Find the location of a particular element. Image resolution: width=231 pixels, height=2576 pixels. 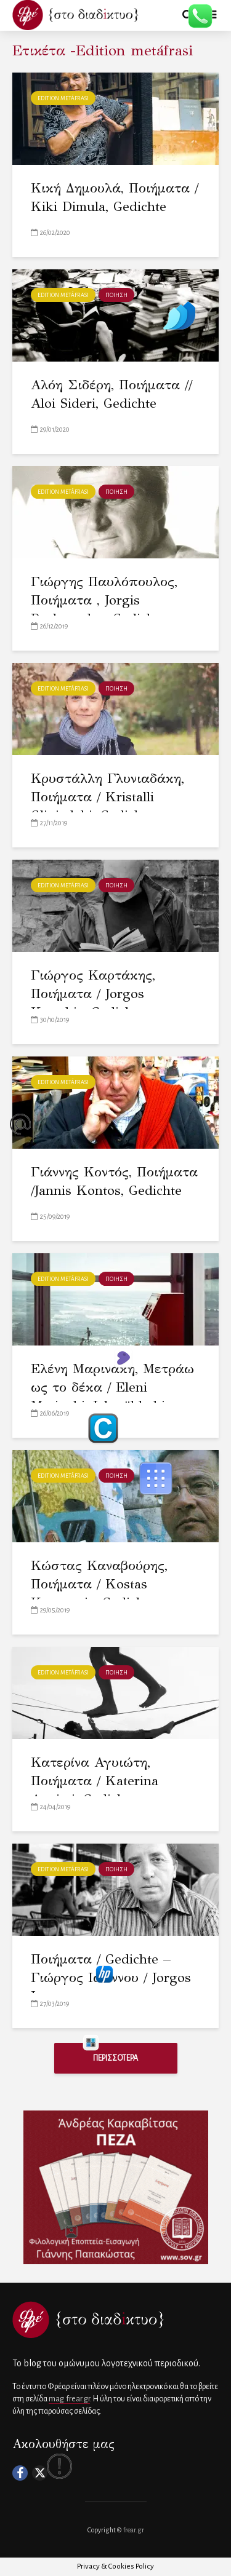

open gentoo linux application is located at coordinates (123, 1358).